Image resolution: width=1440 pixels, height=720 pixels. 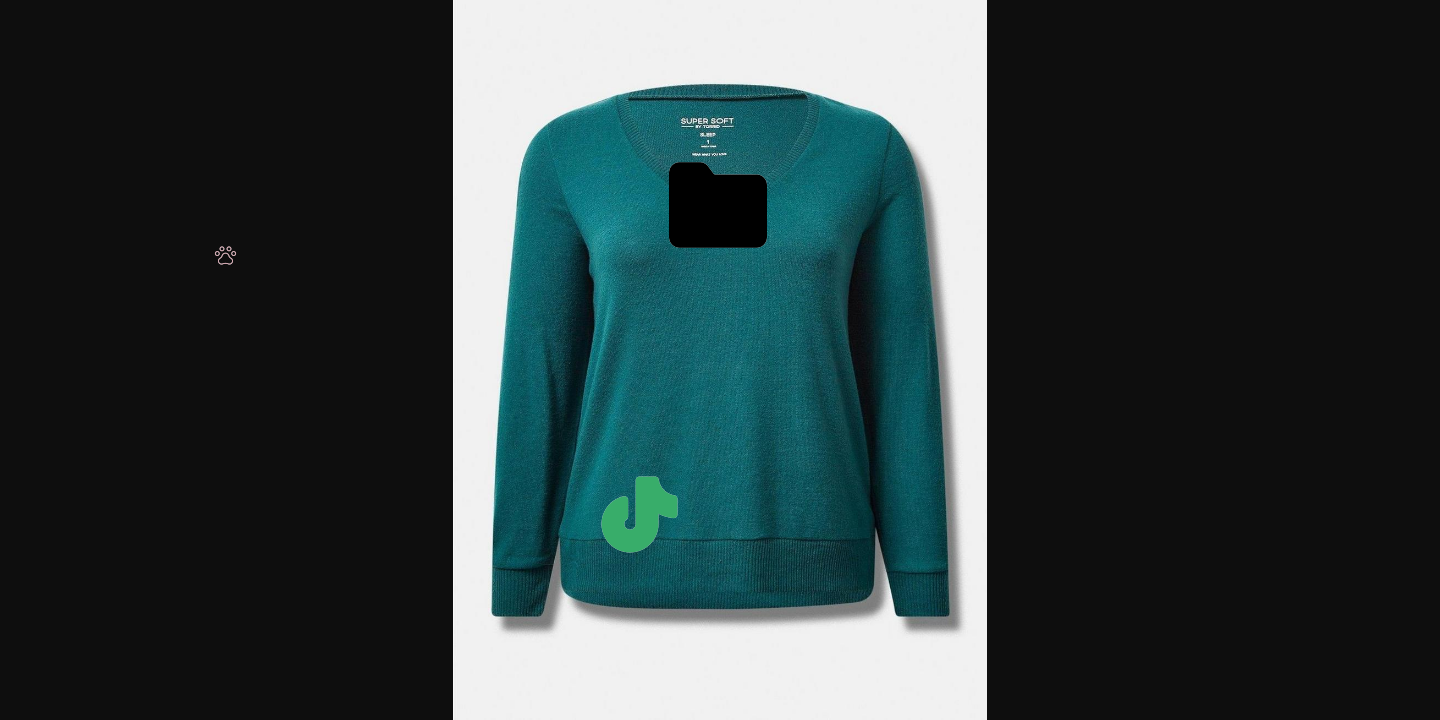 I want to click on open TikTok app, so click(x=639, y=514).